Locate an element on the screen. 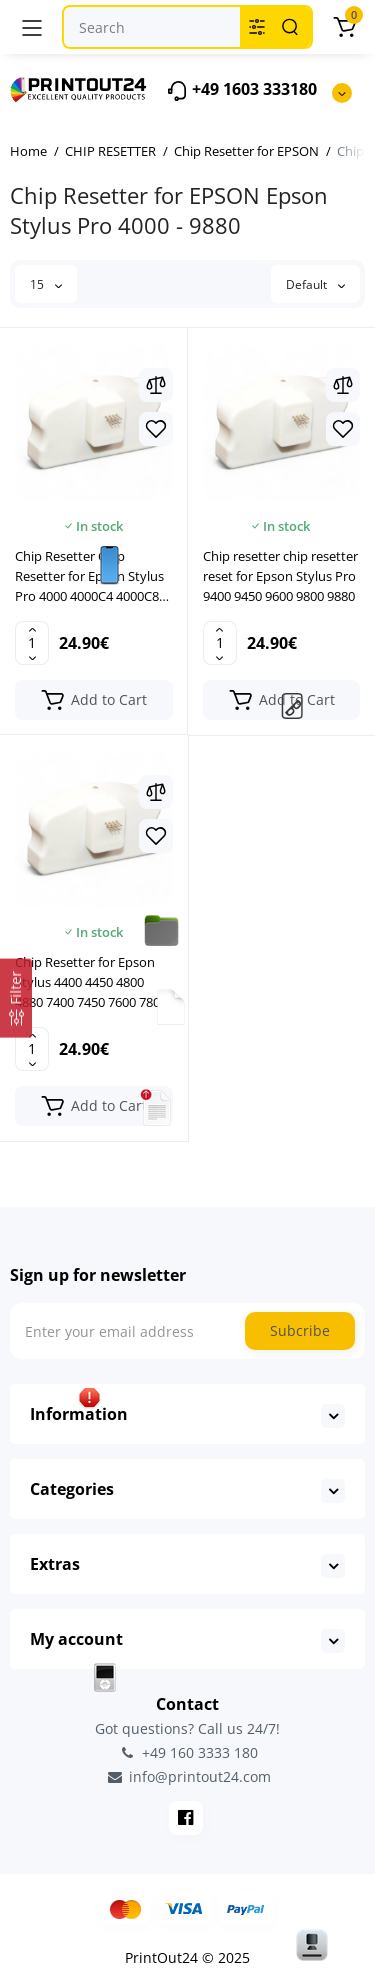 The width and height of the screenshot is (375, 1980). view your desk area using the device camera is located at coordinates (312, 1945).